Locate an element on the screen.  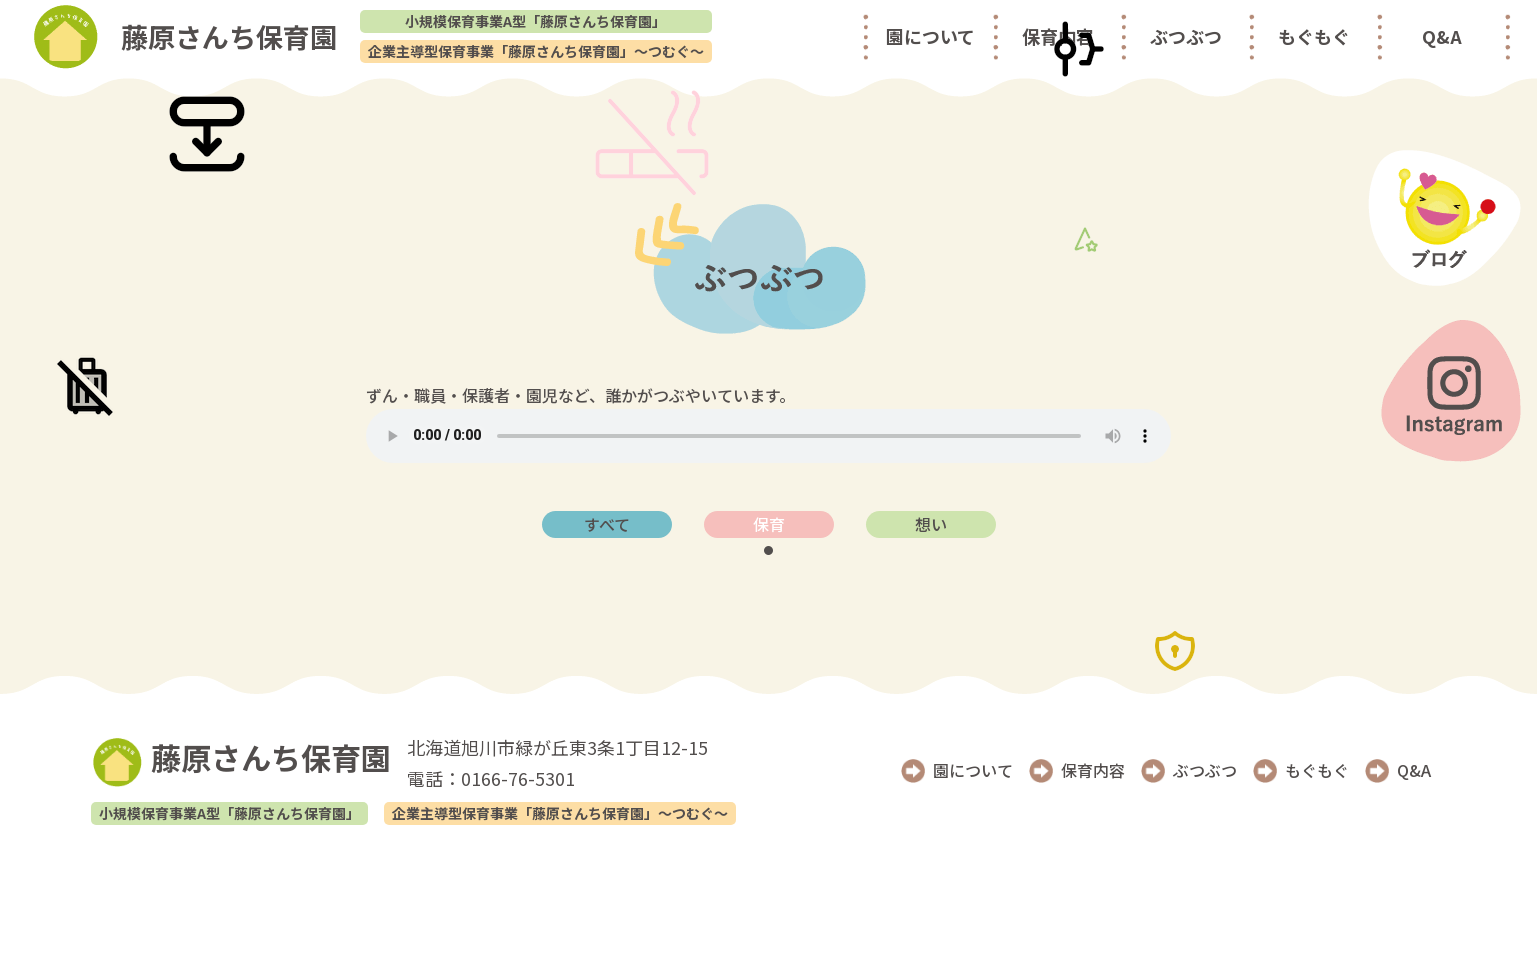
perform a git cherry-pick operation is located at coordinates (1079, 49).